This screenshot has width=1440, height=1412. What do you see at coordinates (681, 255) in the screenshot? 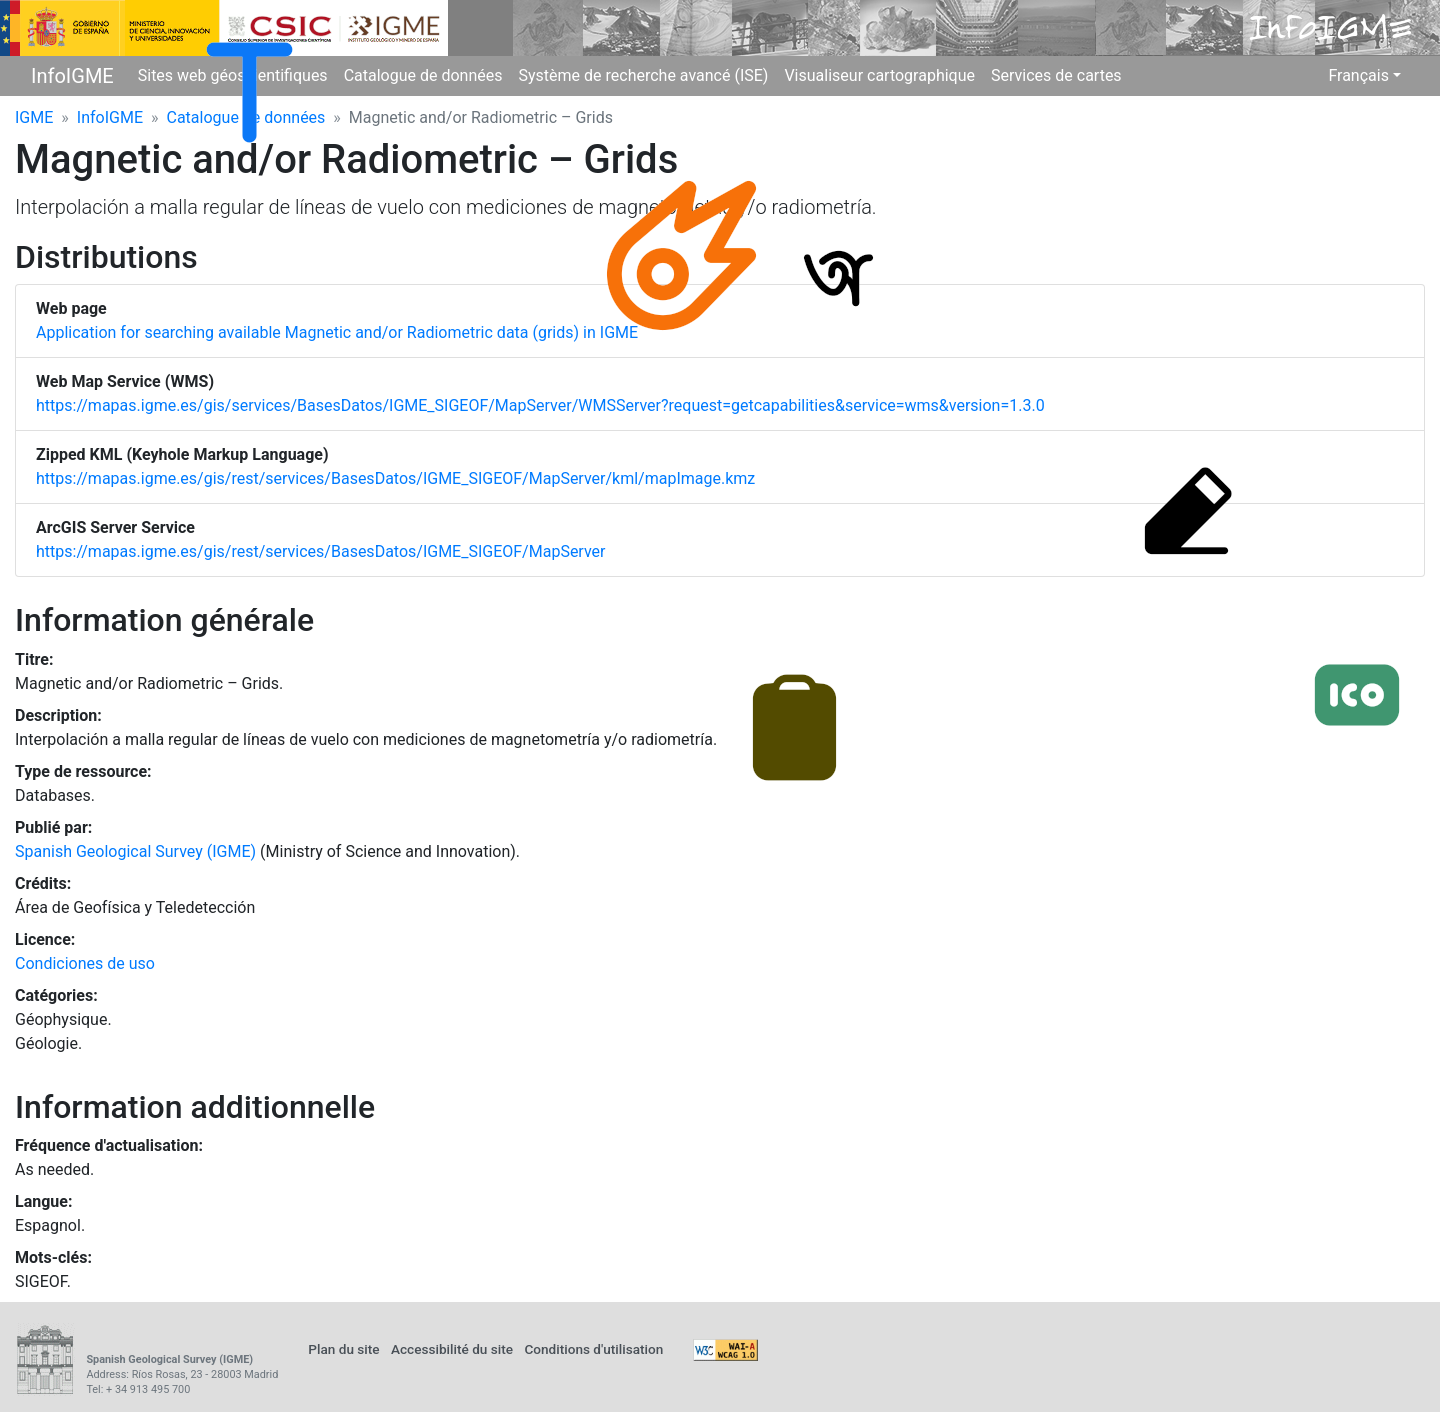
I see `indicates a trending or viral item` at bounding box center [681, 255].